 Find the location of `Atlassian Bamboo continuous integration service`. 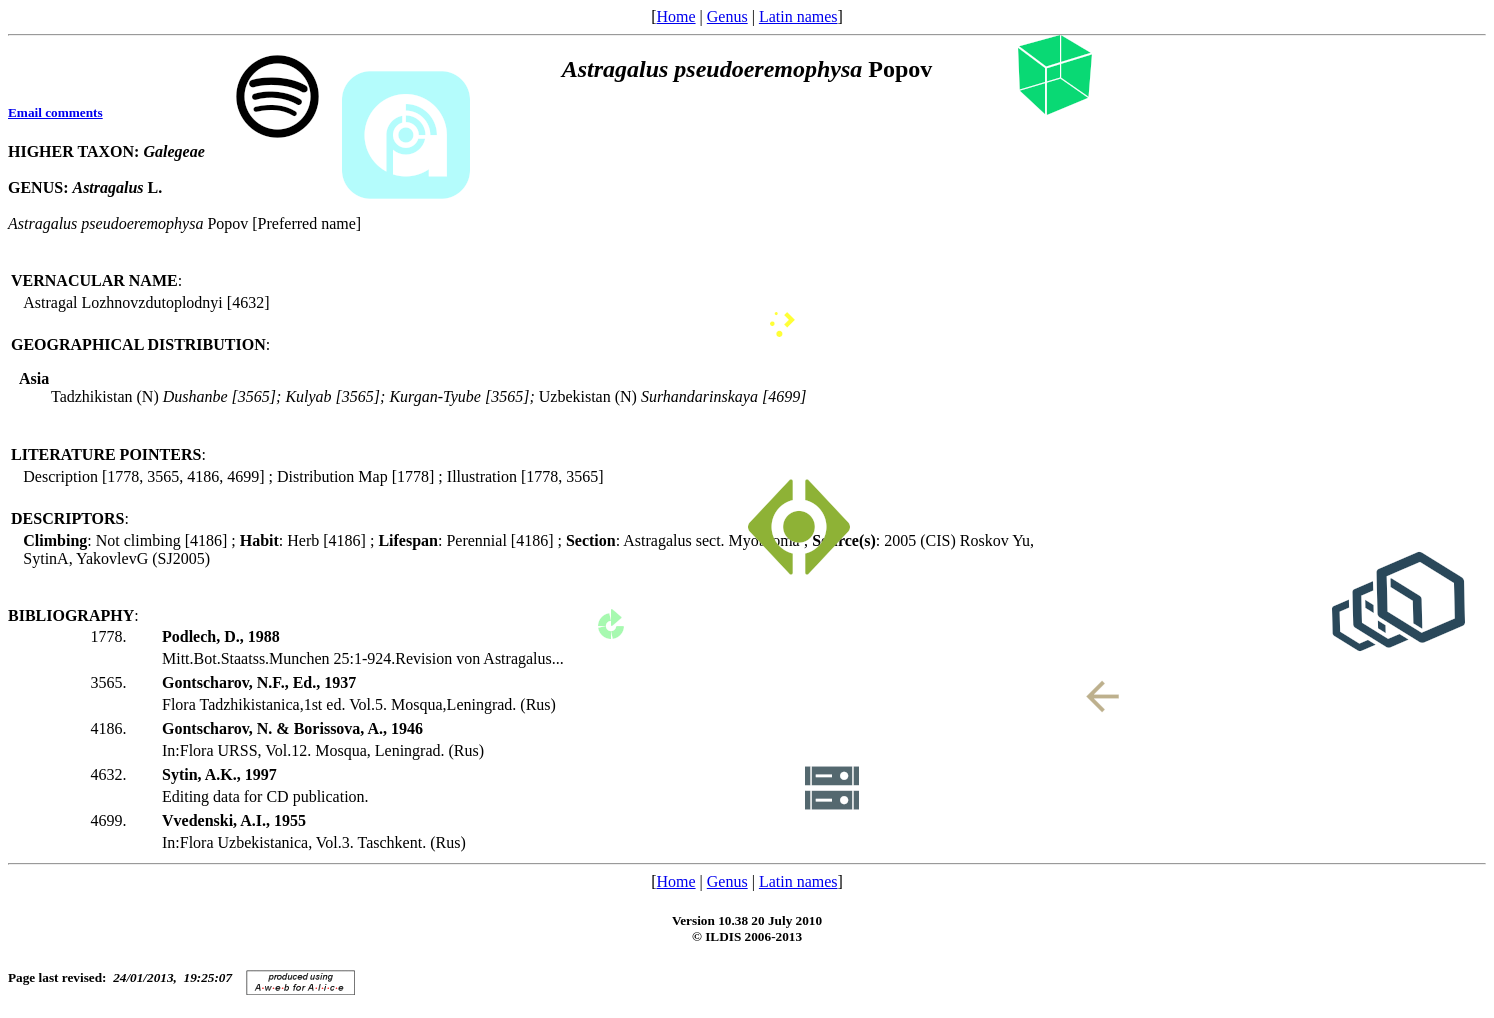

Atlassian Bamboo continuous integration service is located at coordinates (611, 624).